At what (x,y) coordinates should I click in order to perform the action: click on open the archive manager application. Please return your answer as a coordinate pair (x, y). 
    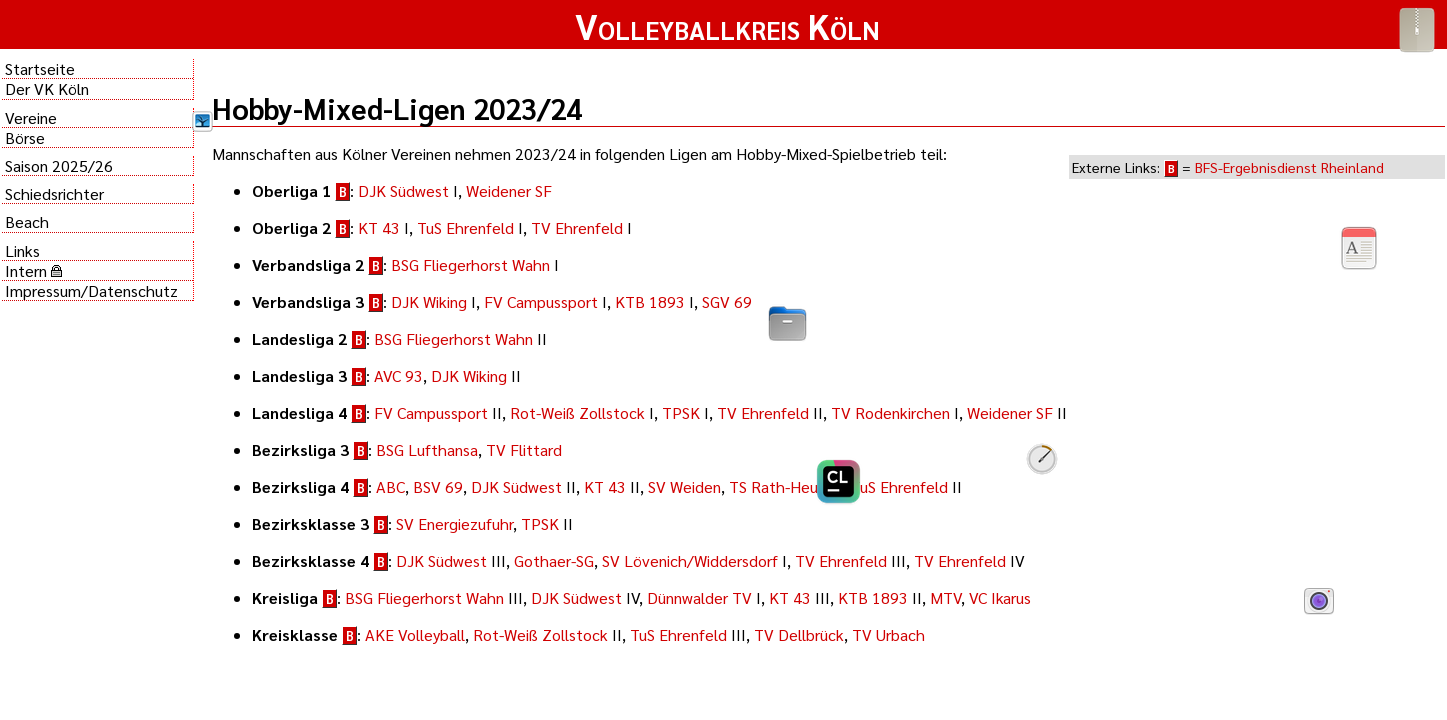
    Looking at the image, I should click on (1417, 30).